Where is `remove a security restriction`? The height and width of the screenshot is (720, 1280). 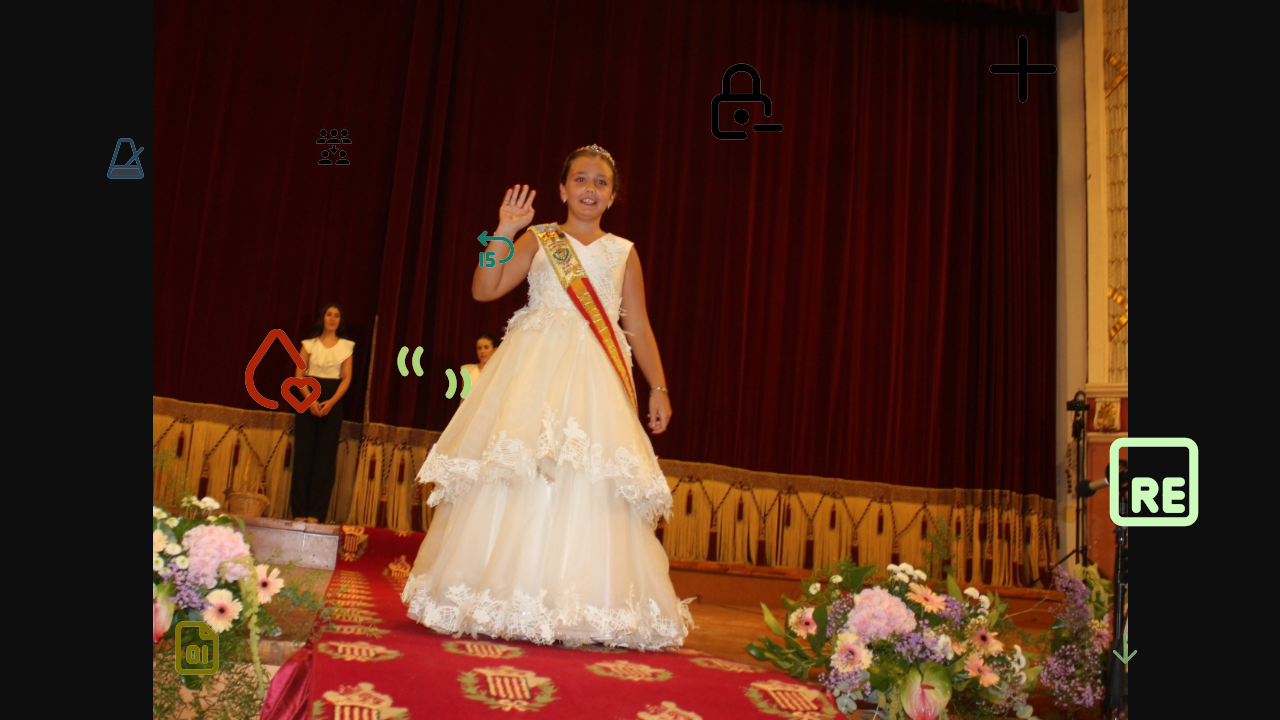 remove a security restriction is located at coordinates (741, 101).